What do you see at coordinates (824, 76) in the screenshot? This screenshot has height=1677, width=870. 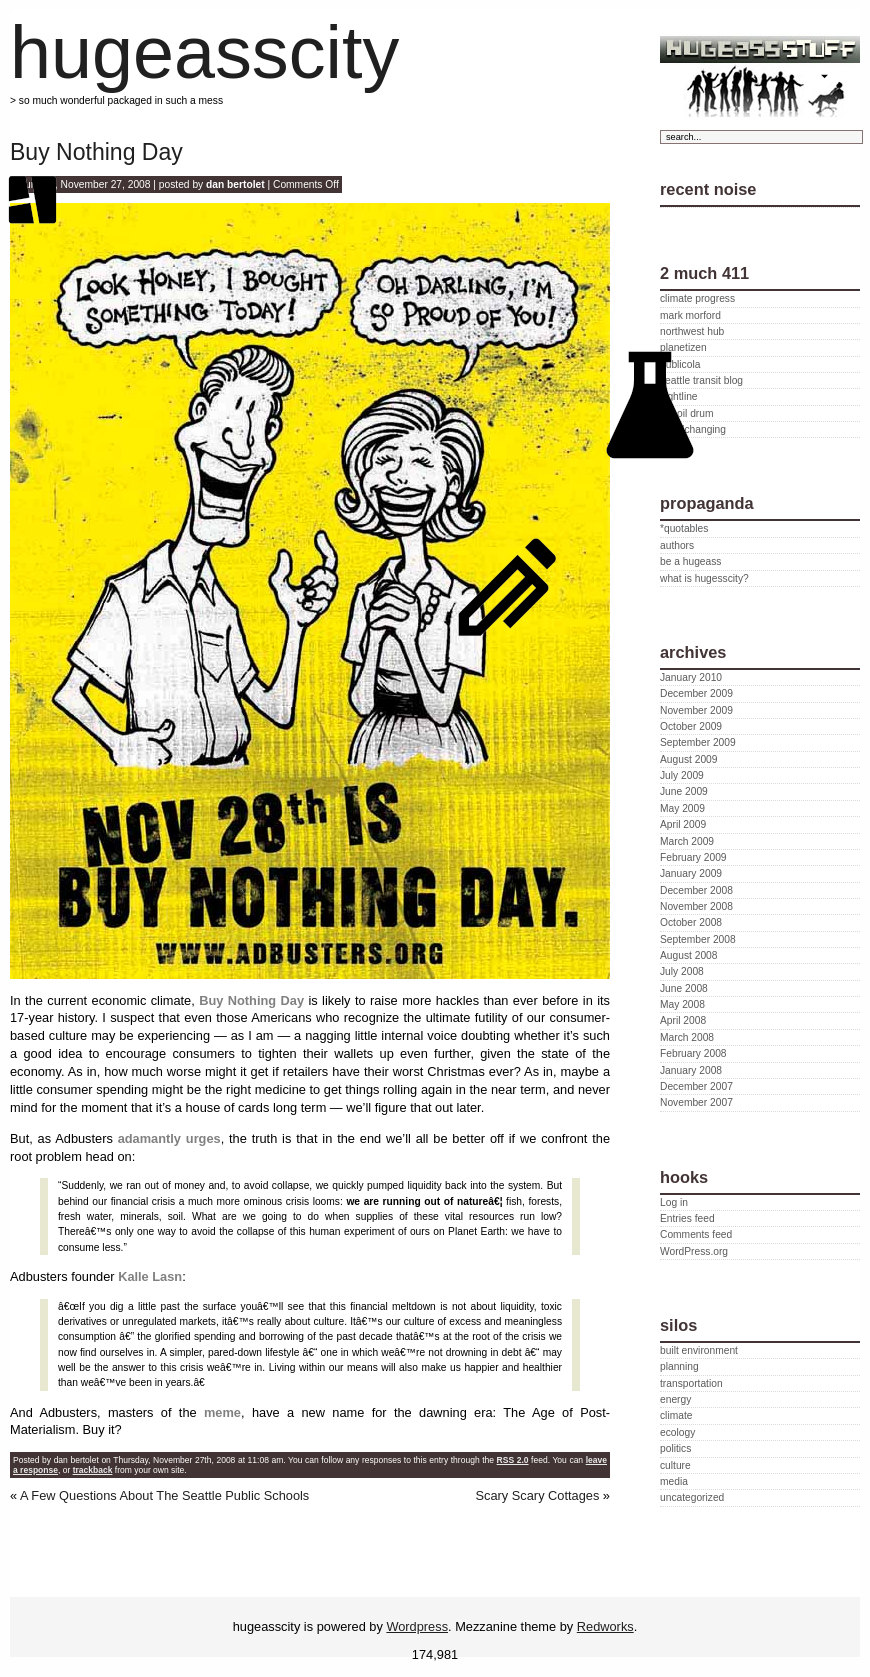 I see `expand a dropdown menu` at bounding box center [824, 76].